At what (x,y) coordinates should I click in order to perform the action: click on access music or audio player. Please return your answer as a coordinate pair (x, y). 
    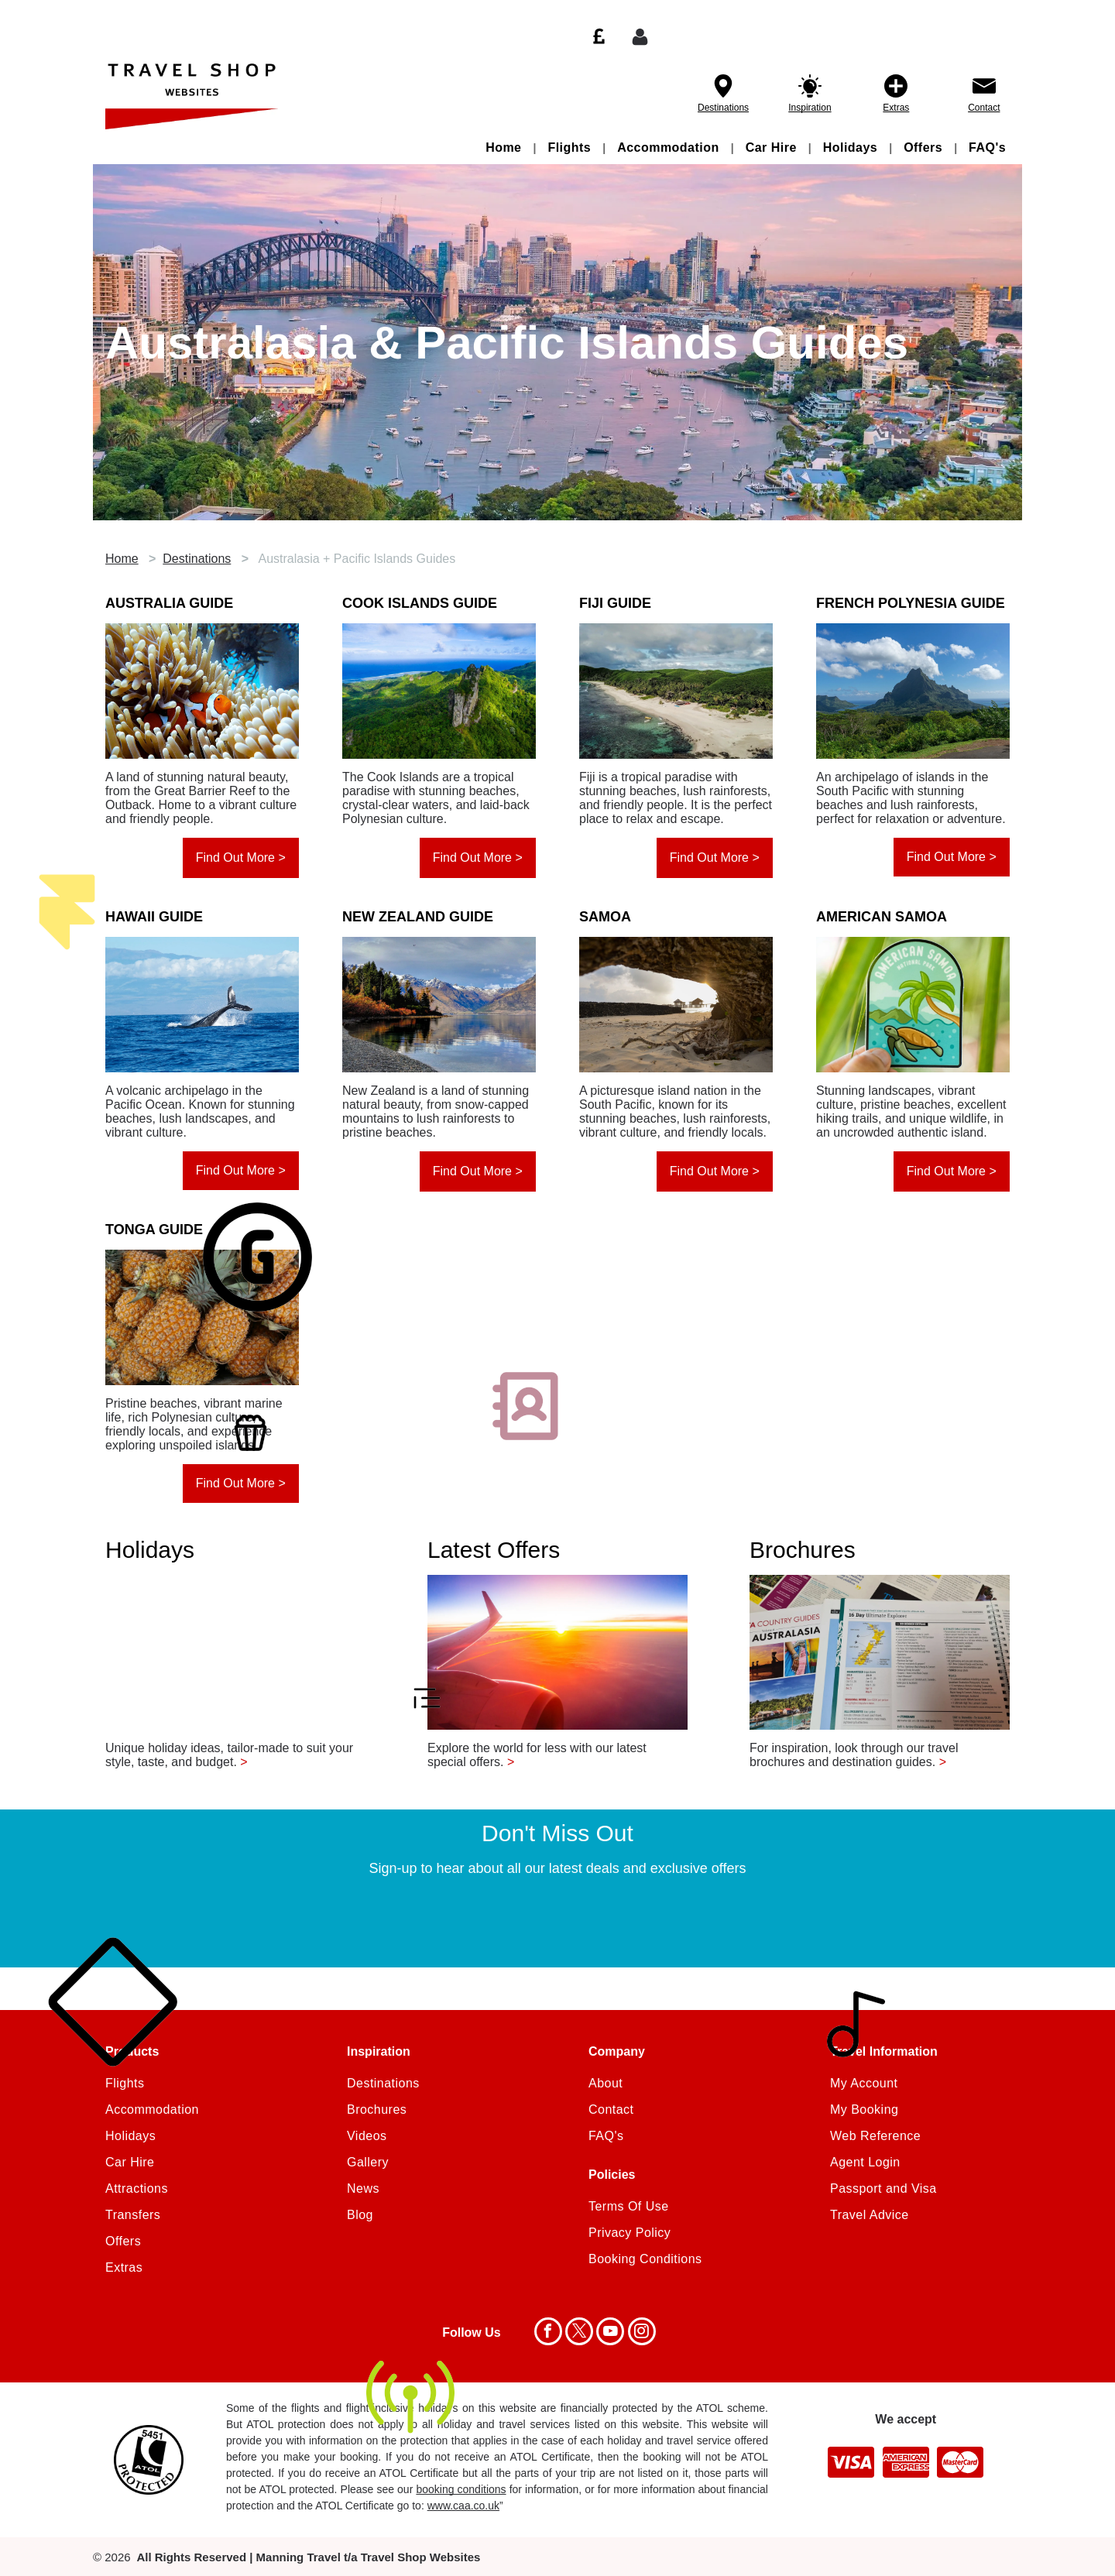
    Looking at the image, I should click on (856, 2022).